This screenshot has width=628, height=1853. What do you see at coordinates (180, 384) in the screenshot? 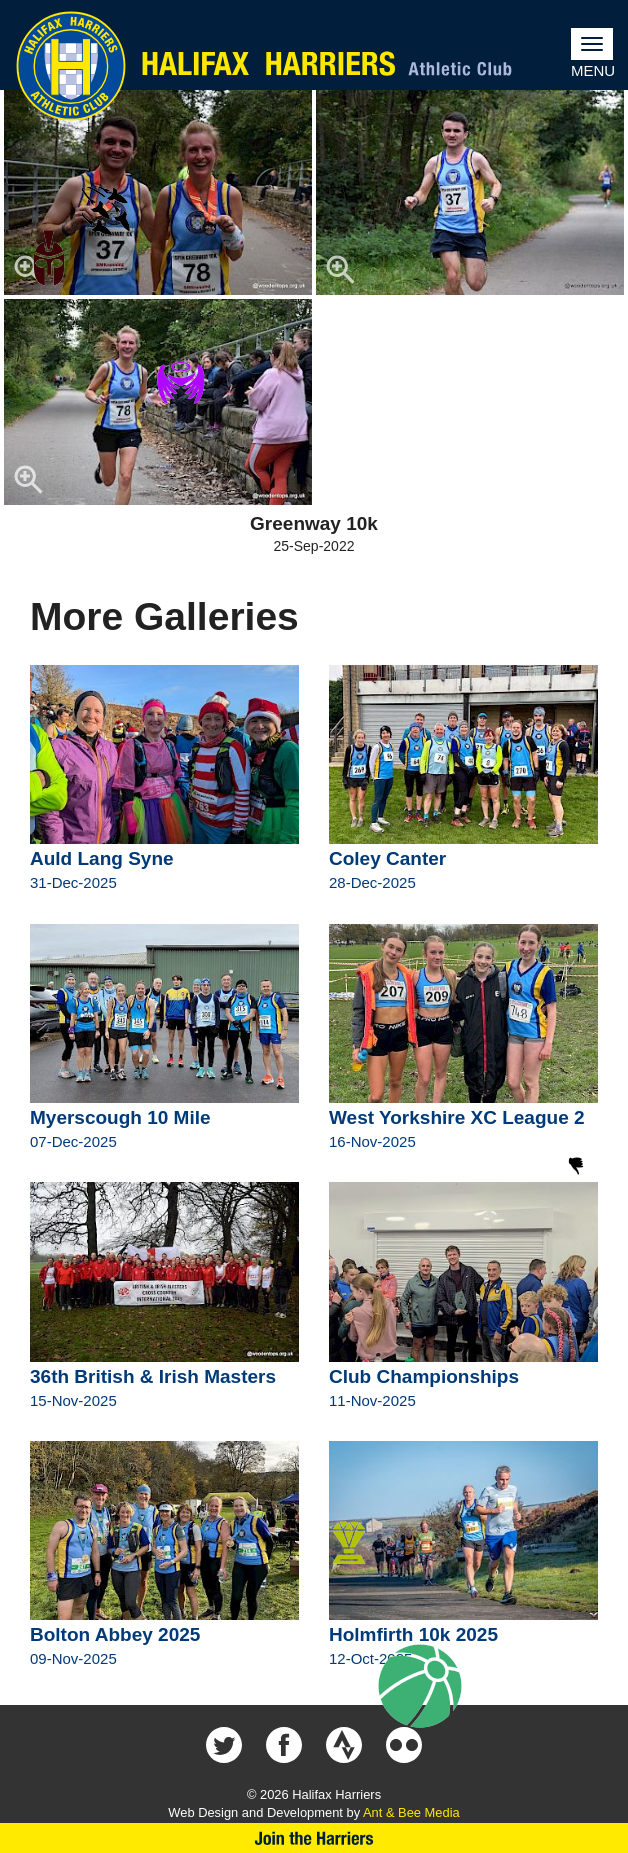
I see `select angel costume or outfit` at bounding box center [180, 384].